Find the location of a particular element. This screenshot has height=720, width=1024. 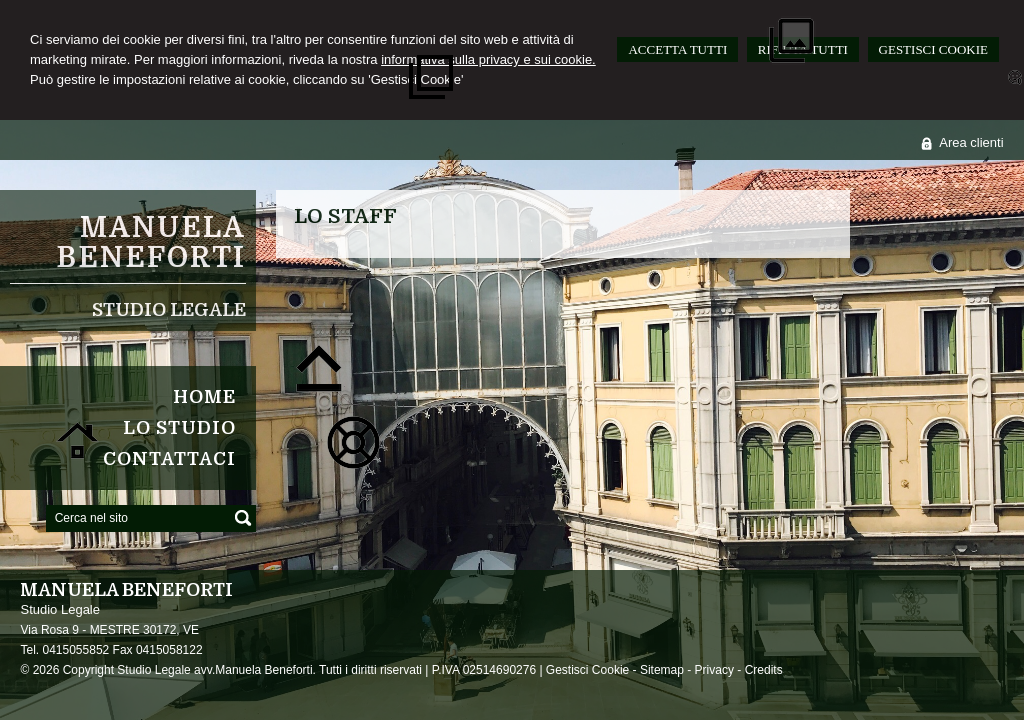

access your photo library is located at coordinates (791, 40).